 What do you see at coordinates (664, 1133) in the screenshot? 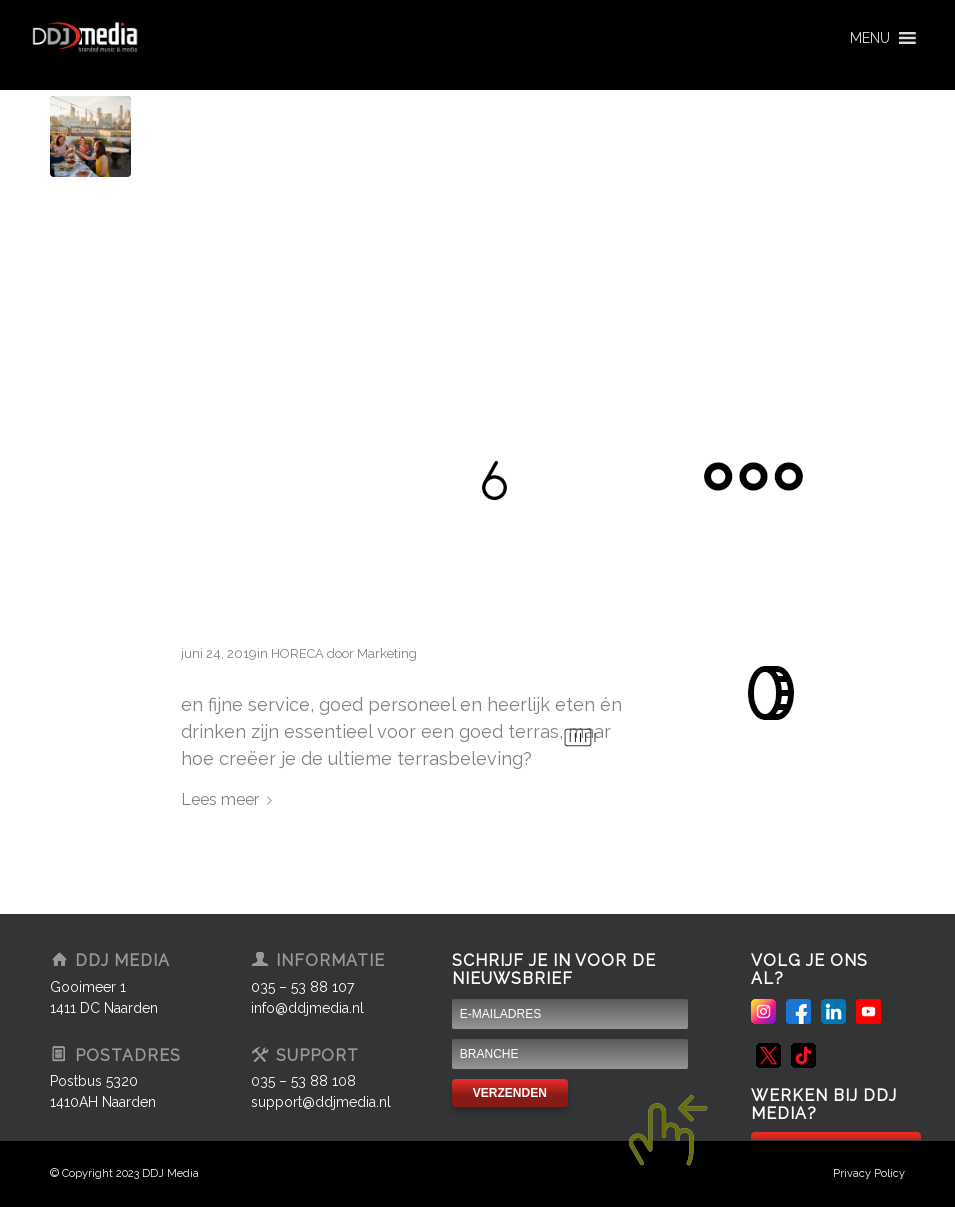
I see `swipe left to navigate or dismiss` at bounding box center [664, 1133].